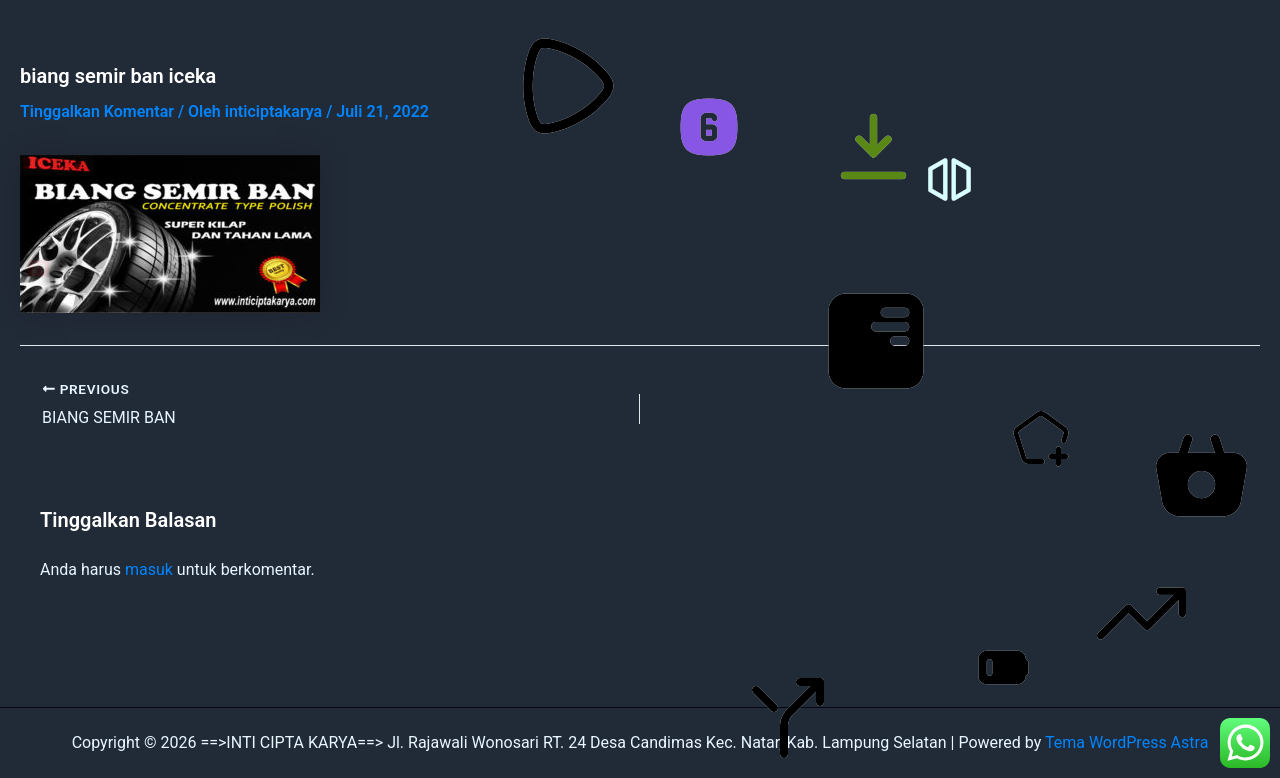  What do you see at coordinates (1003, 667) in the screenshot?
I see `indicates low battery level` at bounding box center [1003, 667].